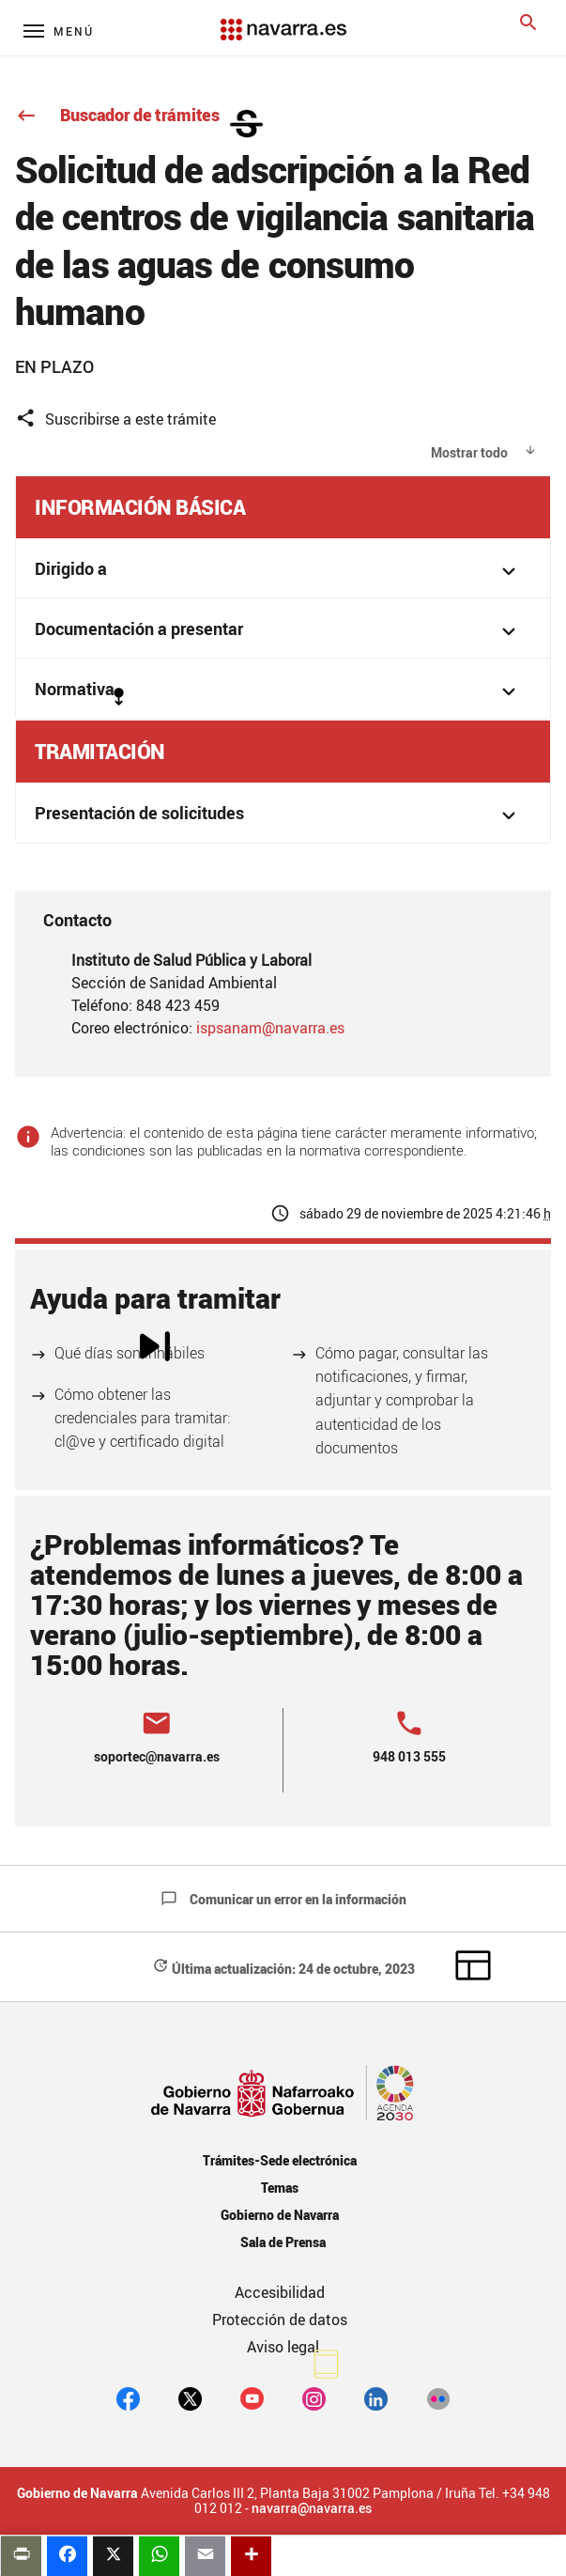  Describe the element at coordinates (155, 1346) in the screenshot. I see `skip to the next track or video` at that location.